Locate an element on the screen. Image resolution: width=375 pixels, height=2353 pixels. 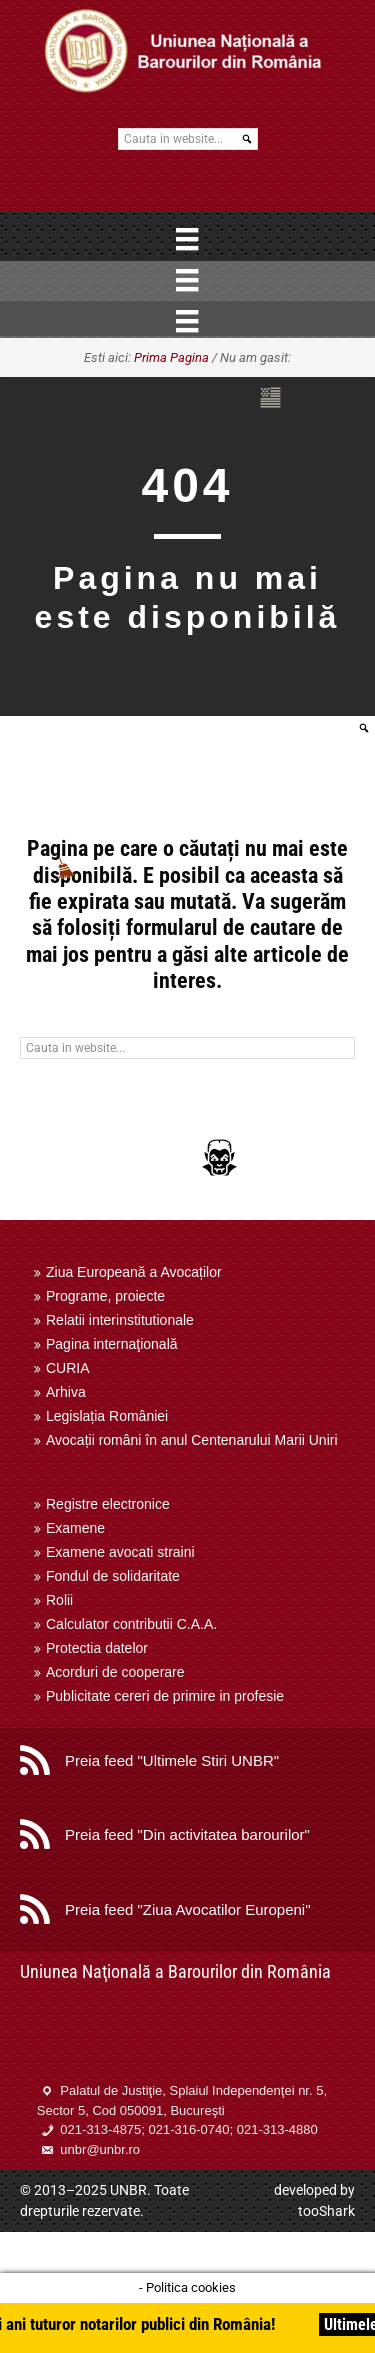
select united states as your country/region is located at coordinates (270, 397).